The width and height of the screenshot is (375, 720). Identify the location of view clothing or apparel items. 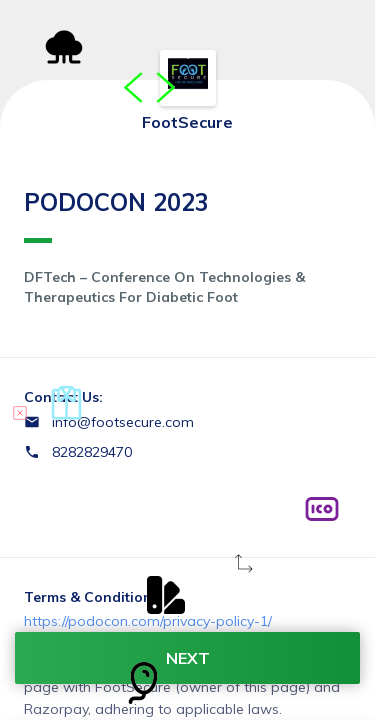
(66, 403).